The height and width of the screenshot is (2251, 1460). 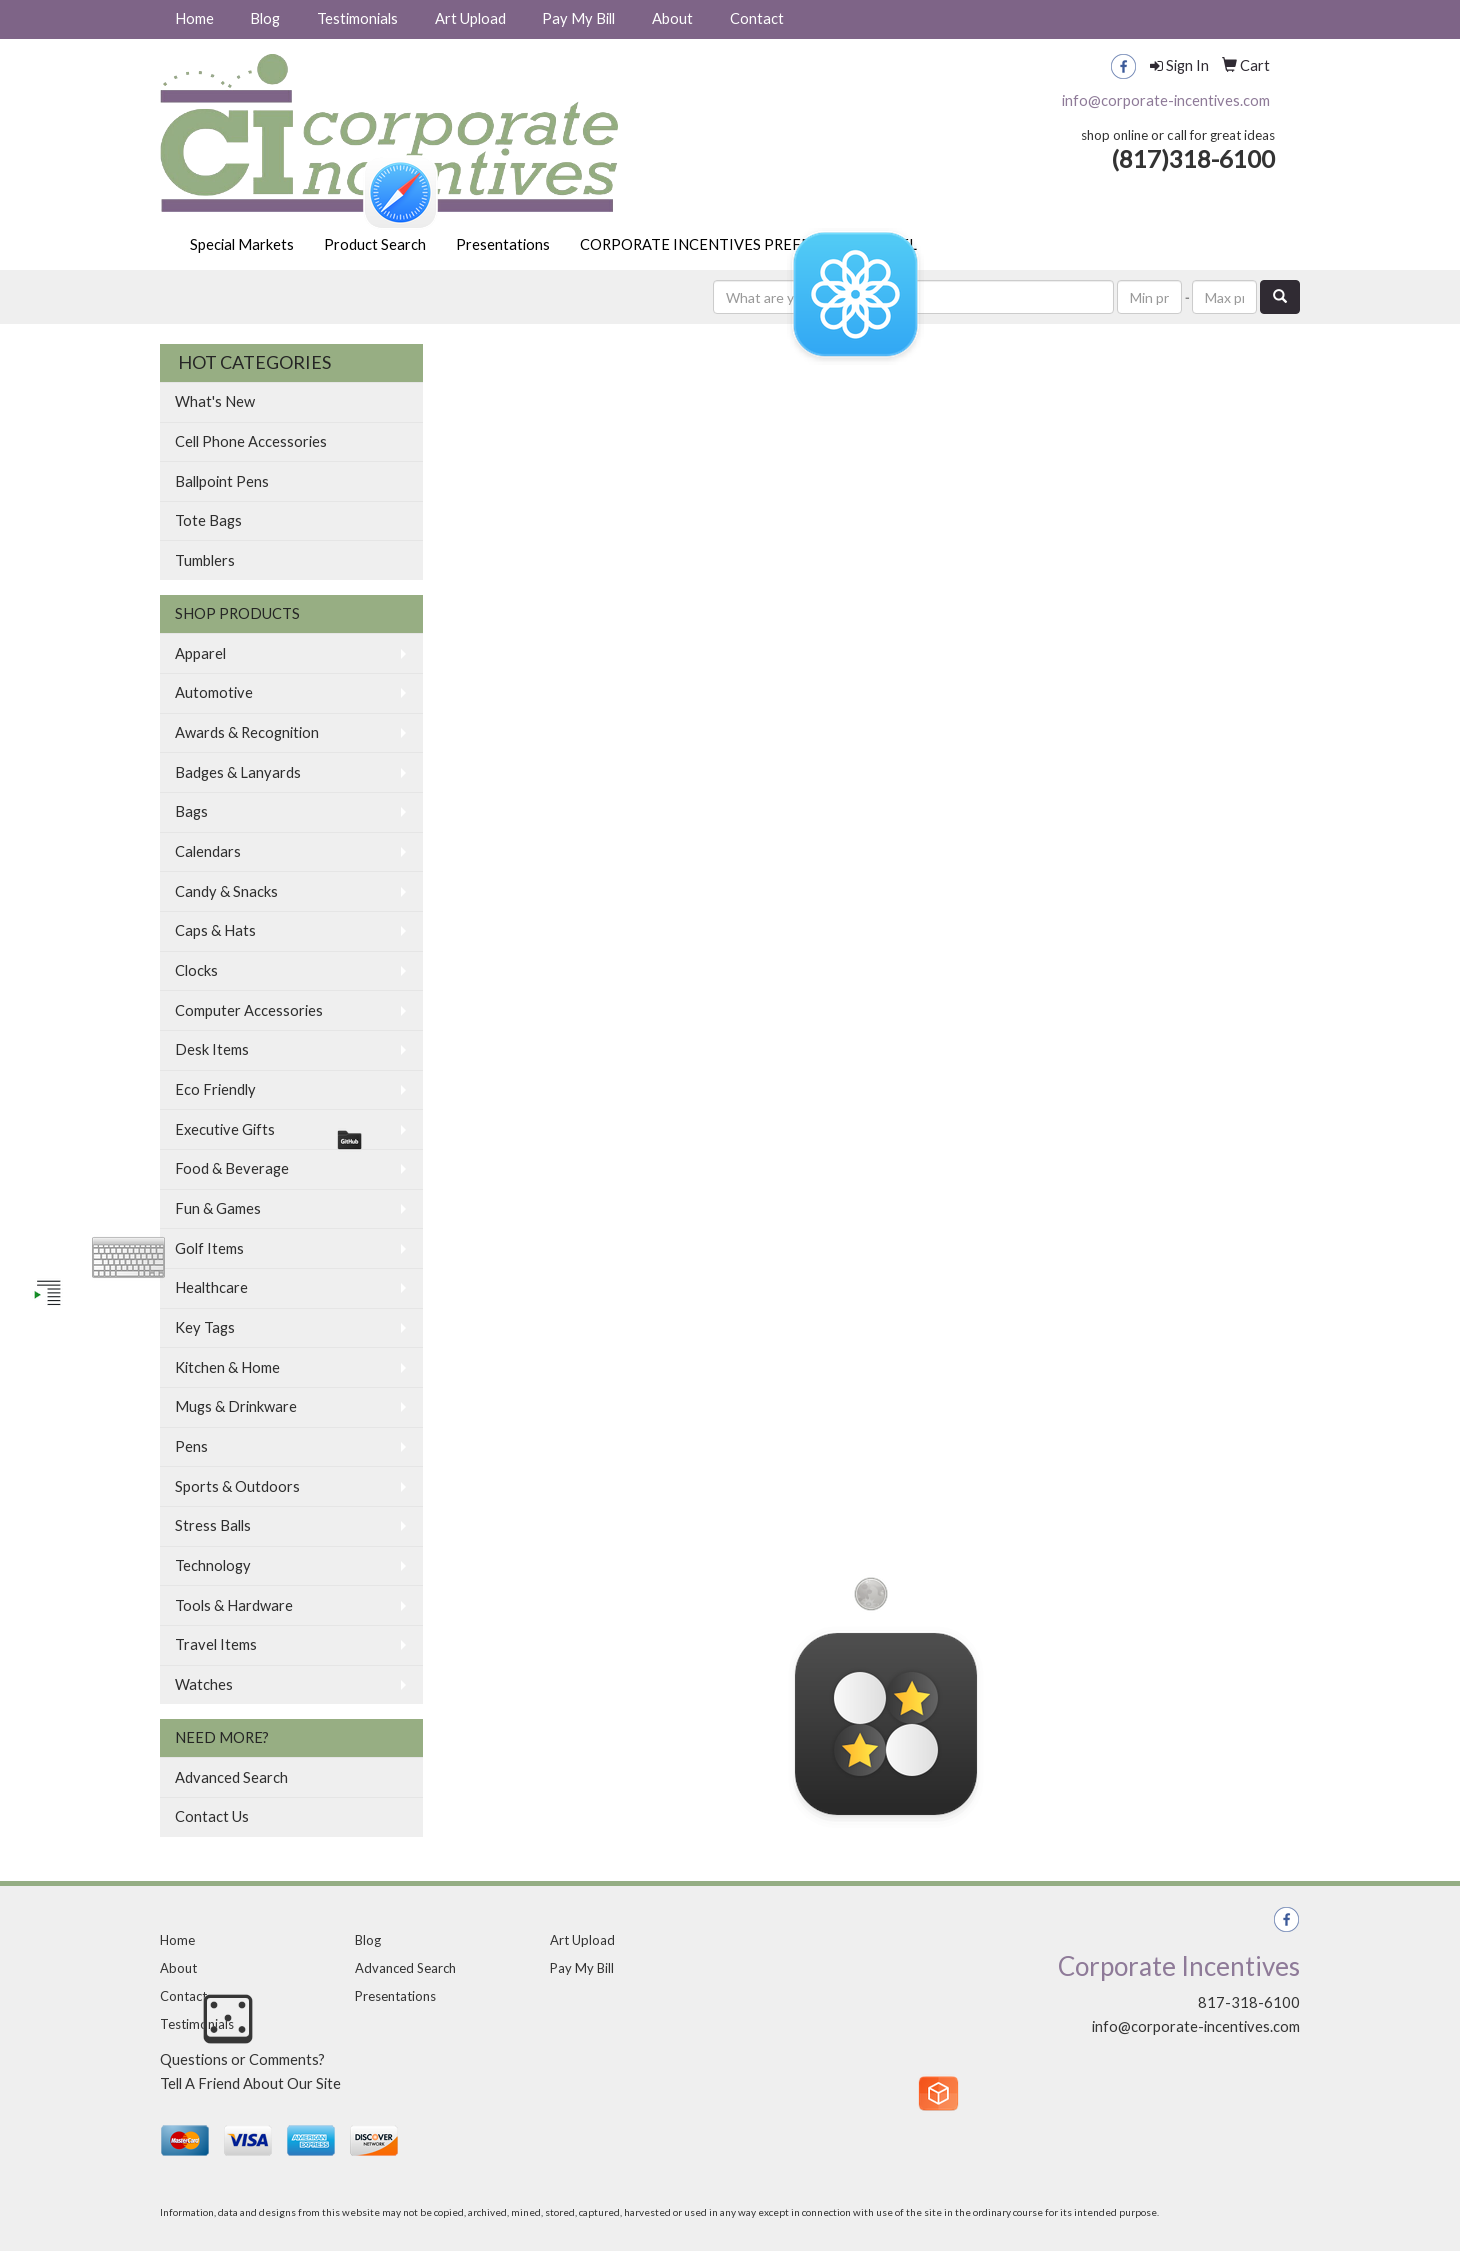 I want to click on connect or manage keyboard input device, so click(x=128, y=1257).